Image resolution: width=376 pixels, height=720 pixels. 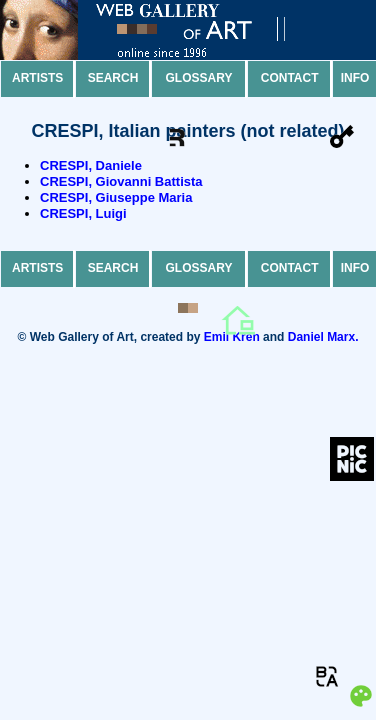 I want to click on access color or theme customization options, so click(x=361, y=696).